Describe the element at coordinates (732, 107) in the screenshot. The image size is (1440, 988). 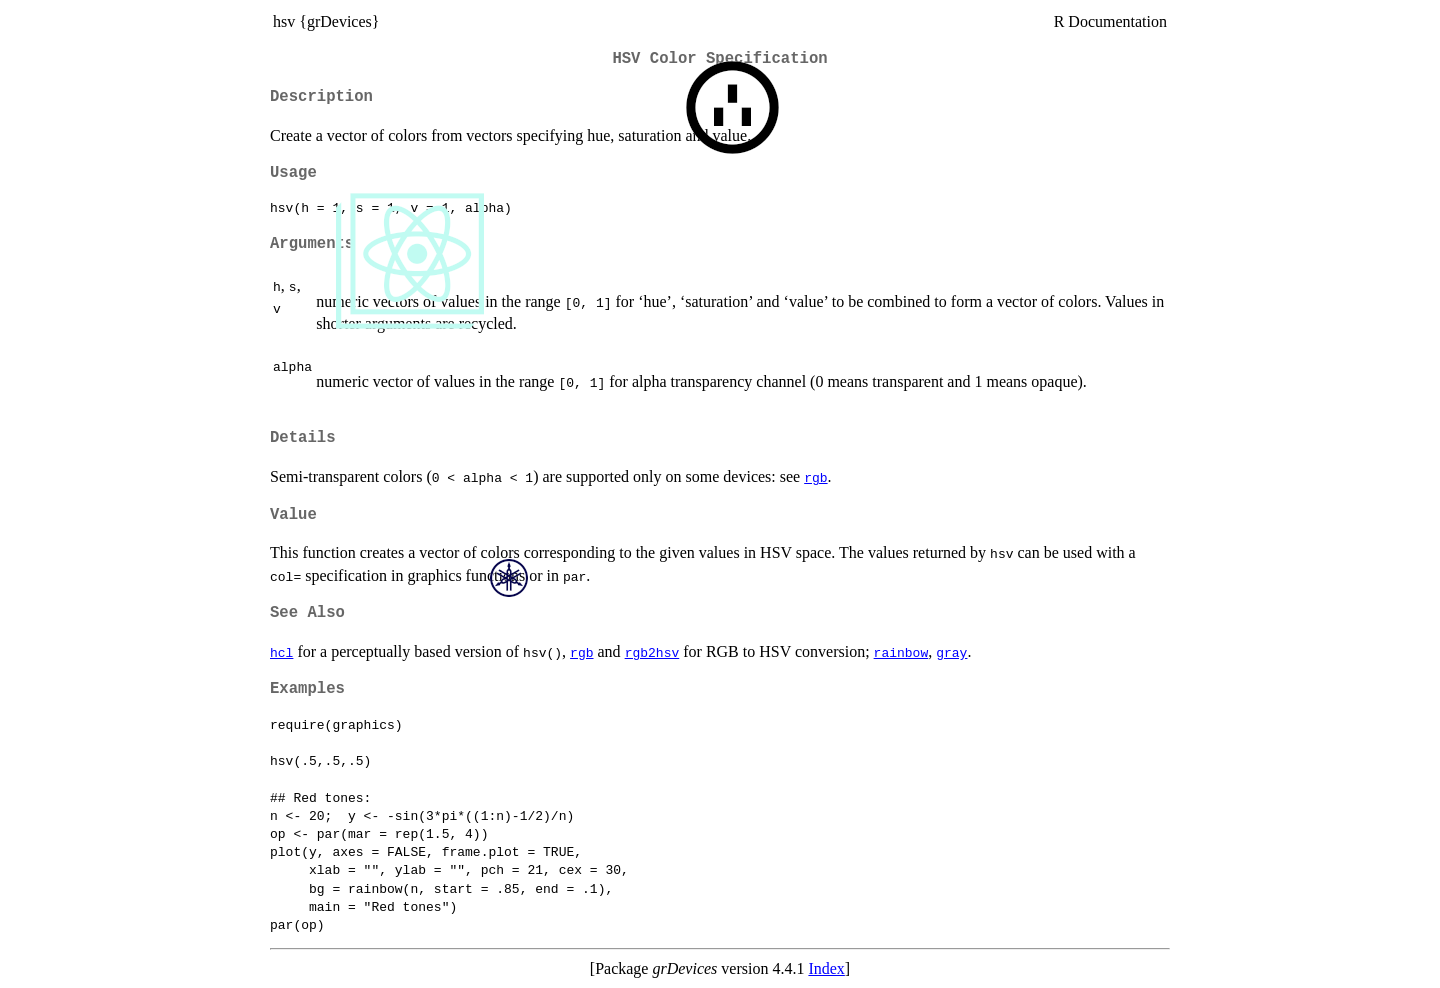
I see `electrical outlet or power socket indicator` at that location.